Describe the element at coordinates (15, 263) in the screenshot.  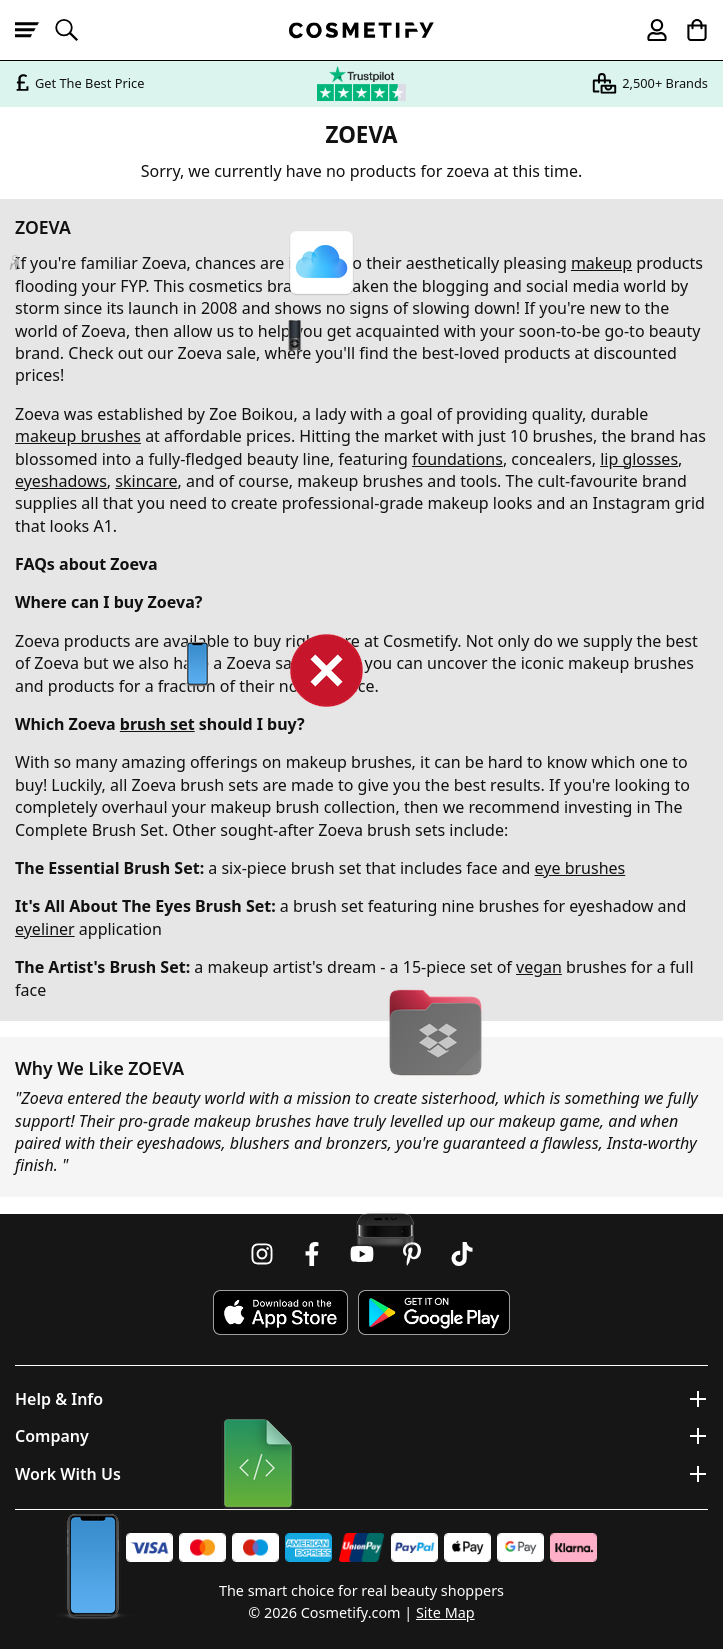
I see `access account and login settings` at that location.